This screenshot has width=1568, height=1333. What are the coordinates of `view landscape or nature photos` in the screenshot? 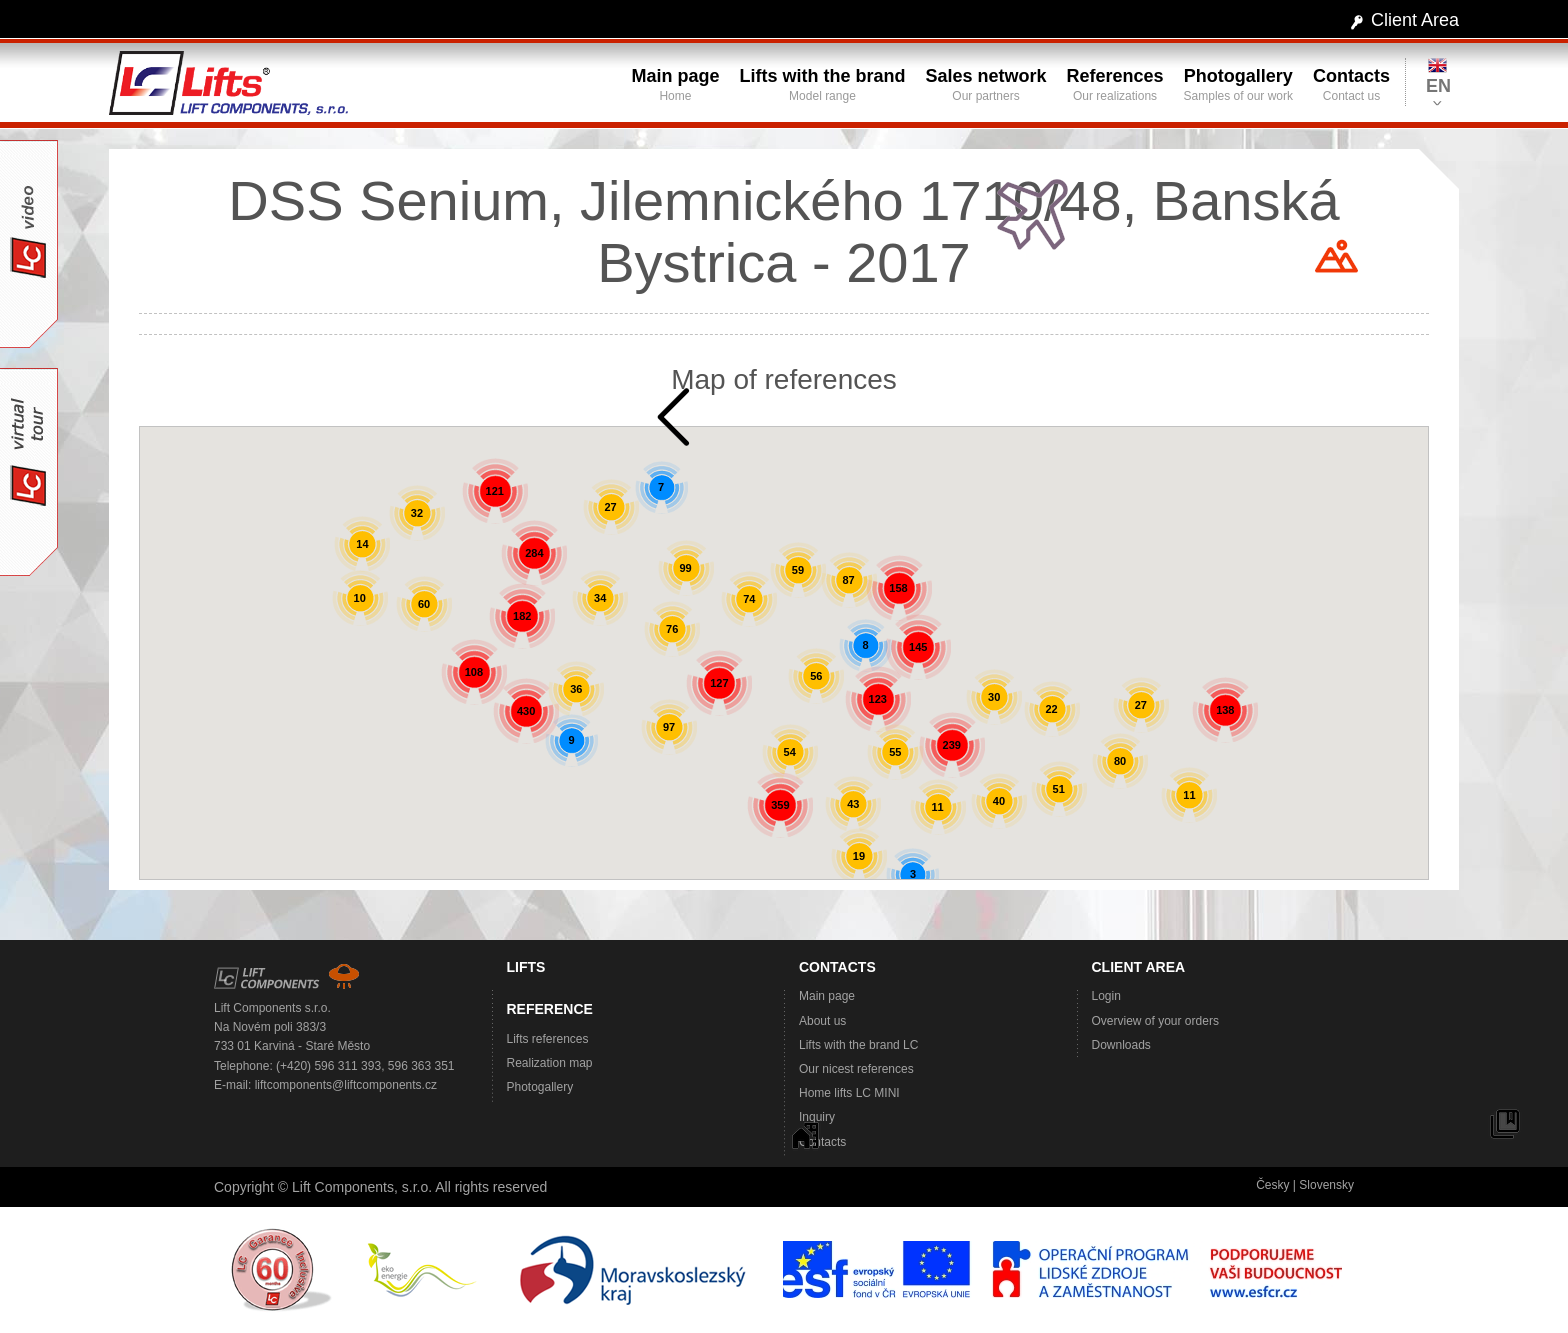 It's located at (1336, 258).